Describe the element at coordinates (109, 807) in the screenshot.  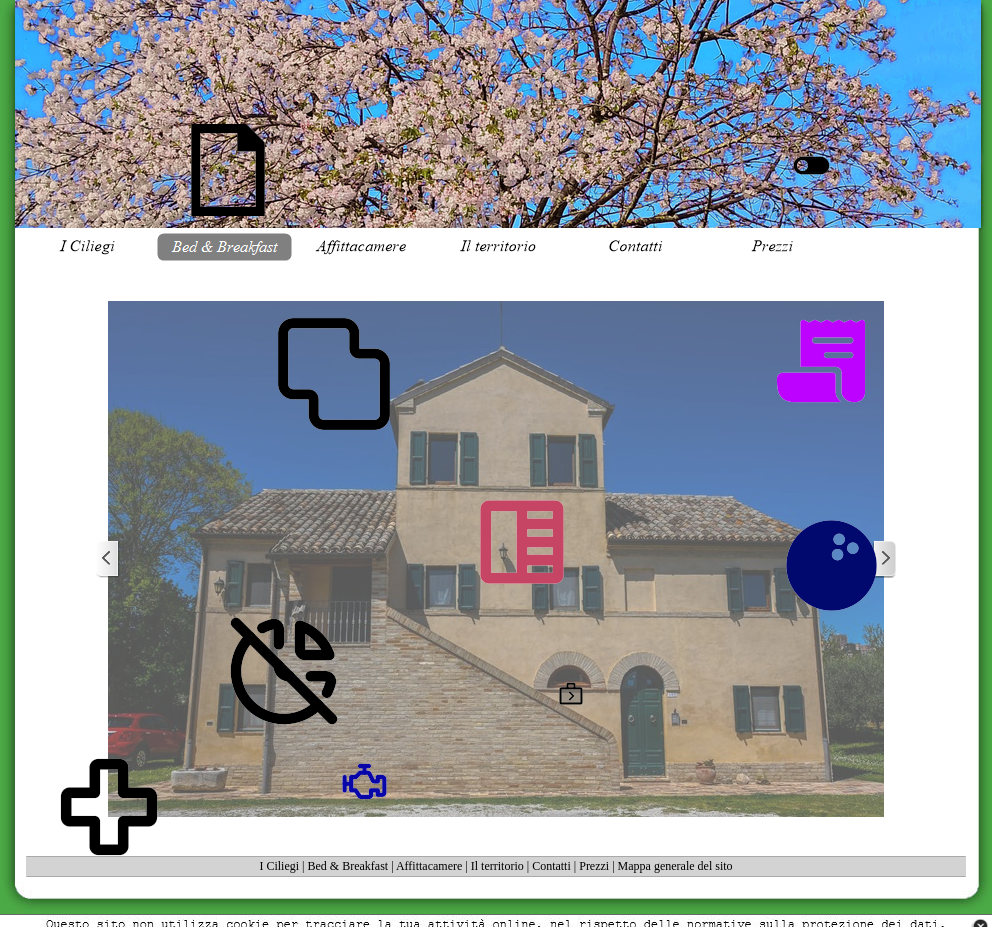
I see `access health or medical information` at that location.